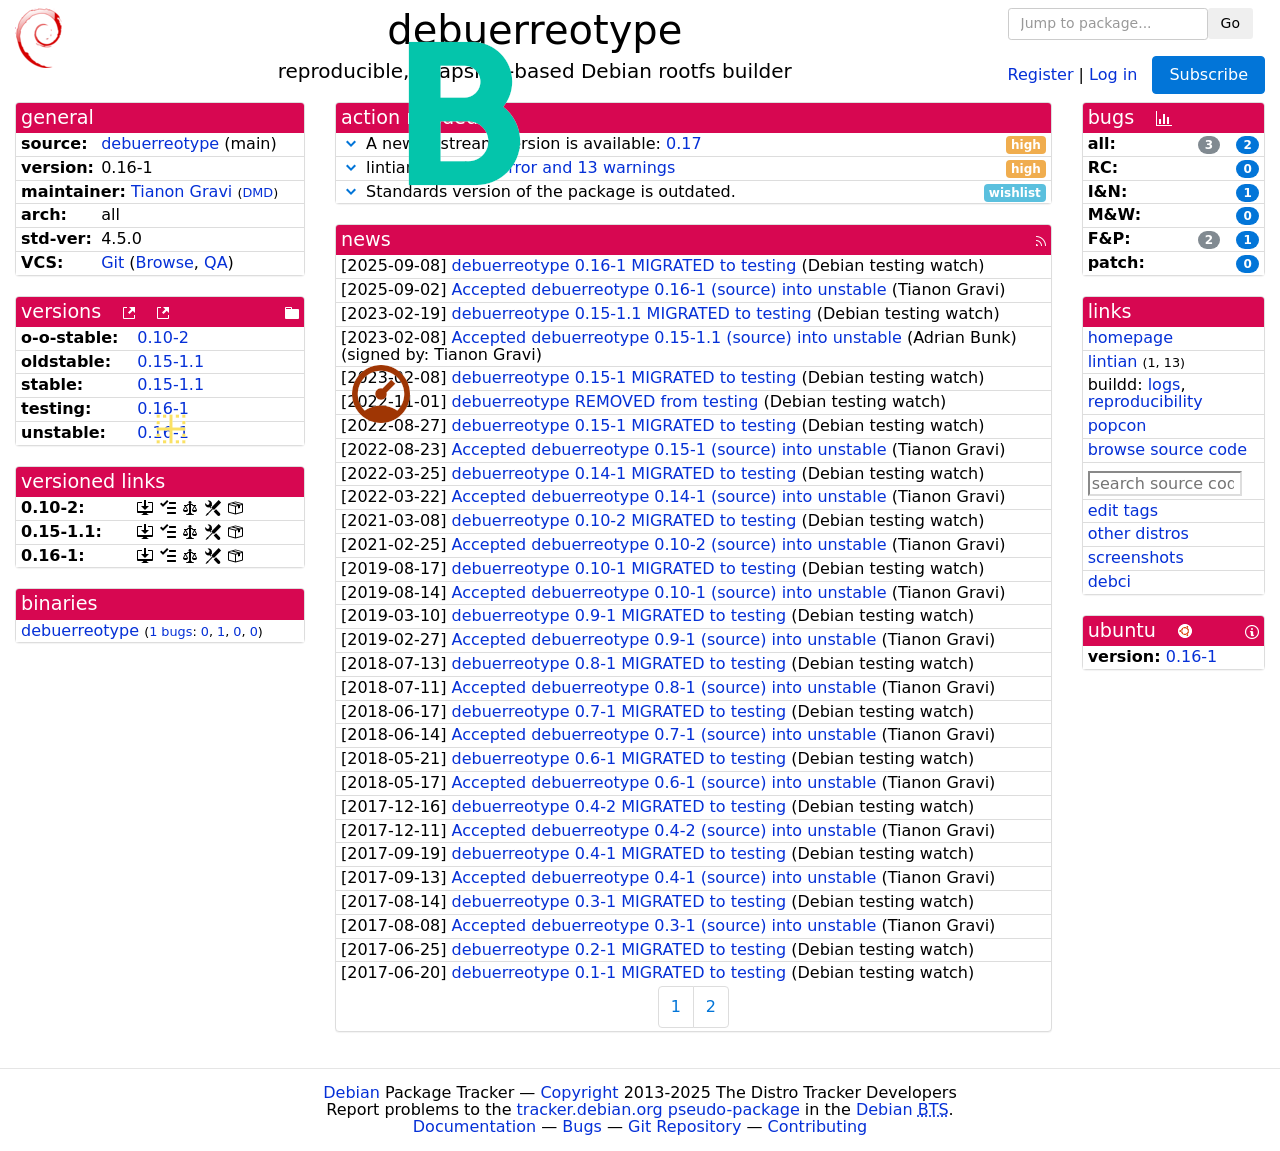  I want to click on access the dashboard overview, so click(381, 394).